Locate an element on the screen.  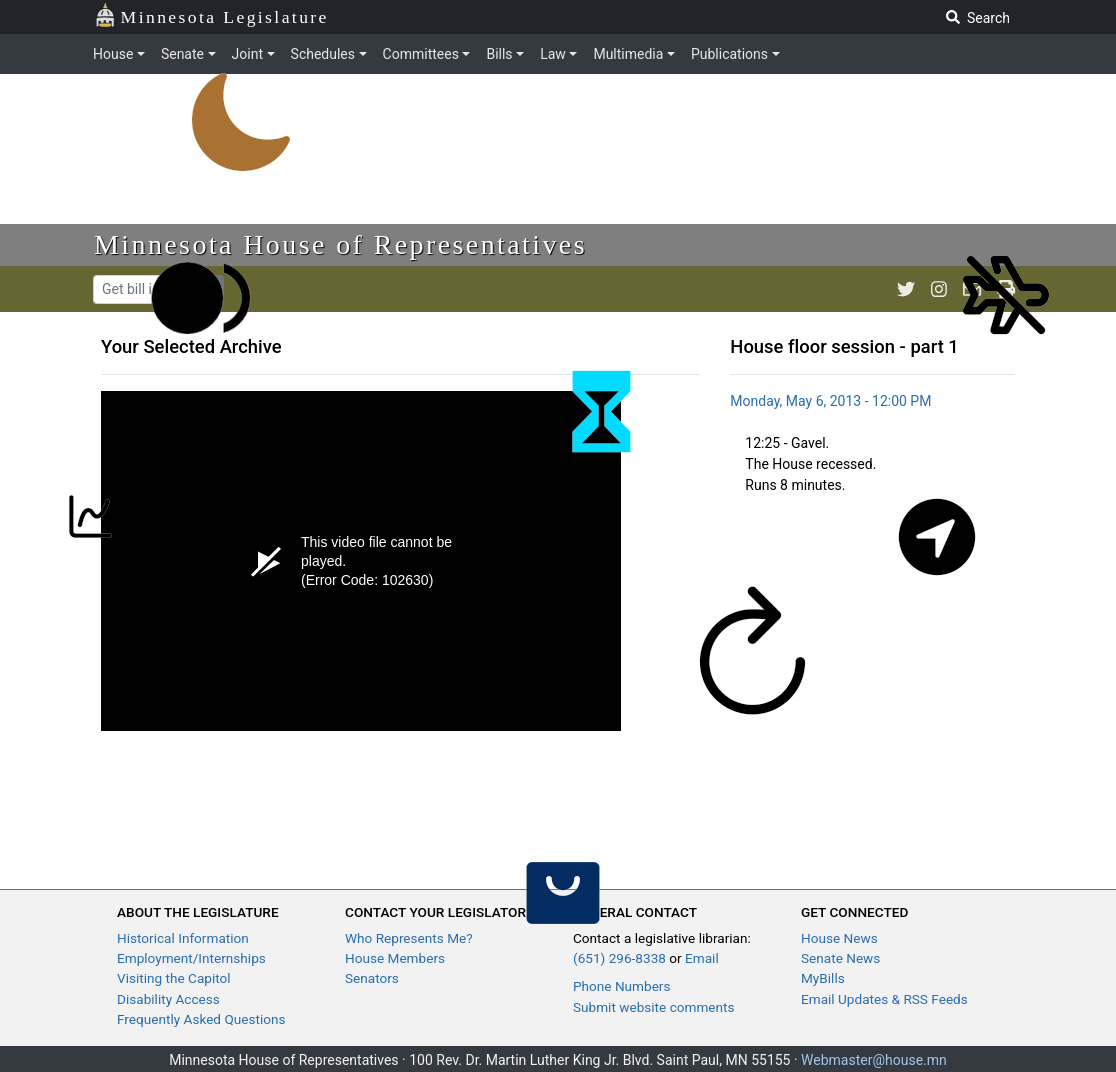
refresh or reload the current page is located at coordinates (752, 650).